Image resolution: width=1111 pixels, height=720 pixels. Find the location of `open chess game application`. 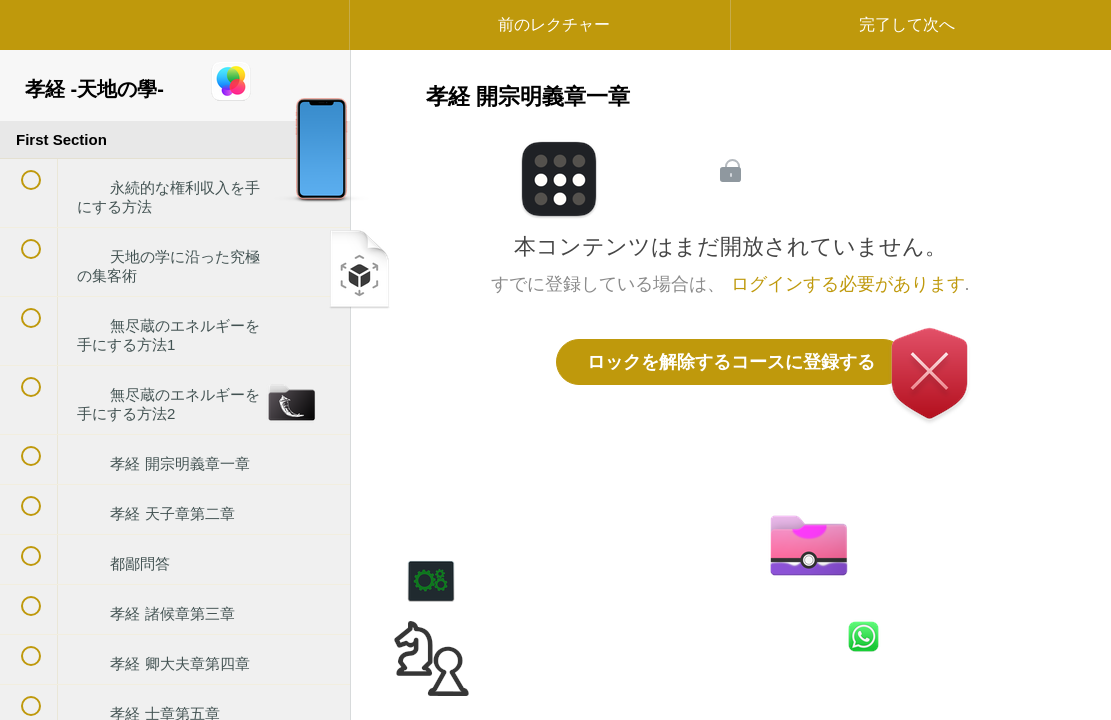

open chess game application is located at coordinates (431, 658).